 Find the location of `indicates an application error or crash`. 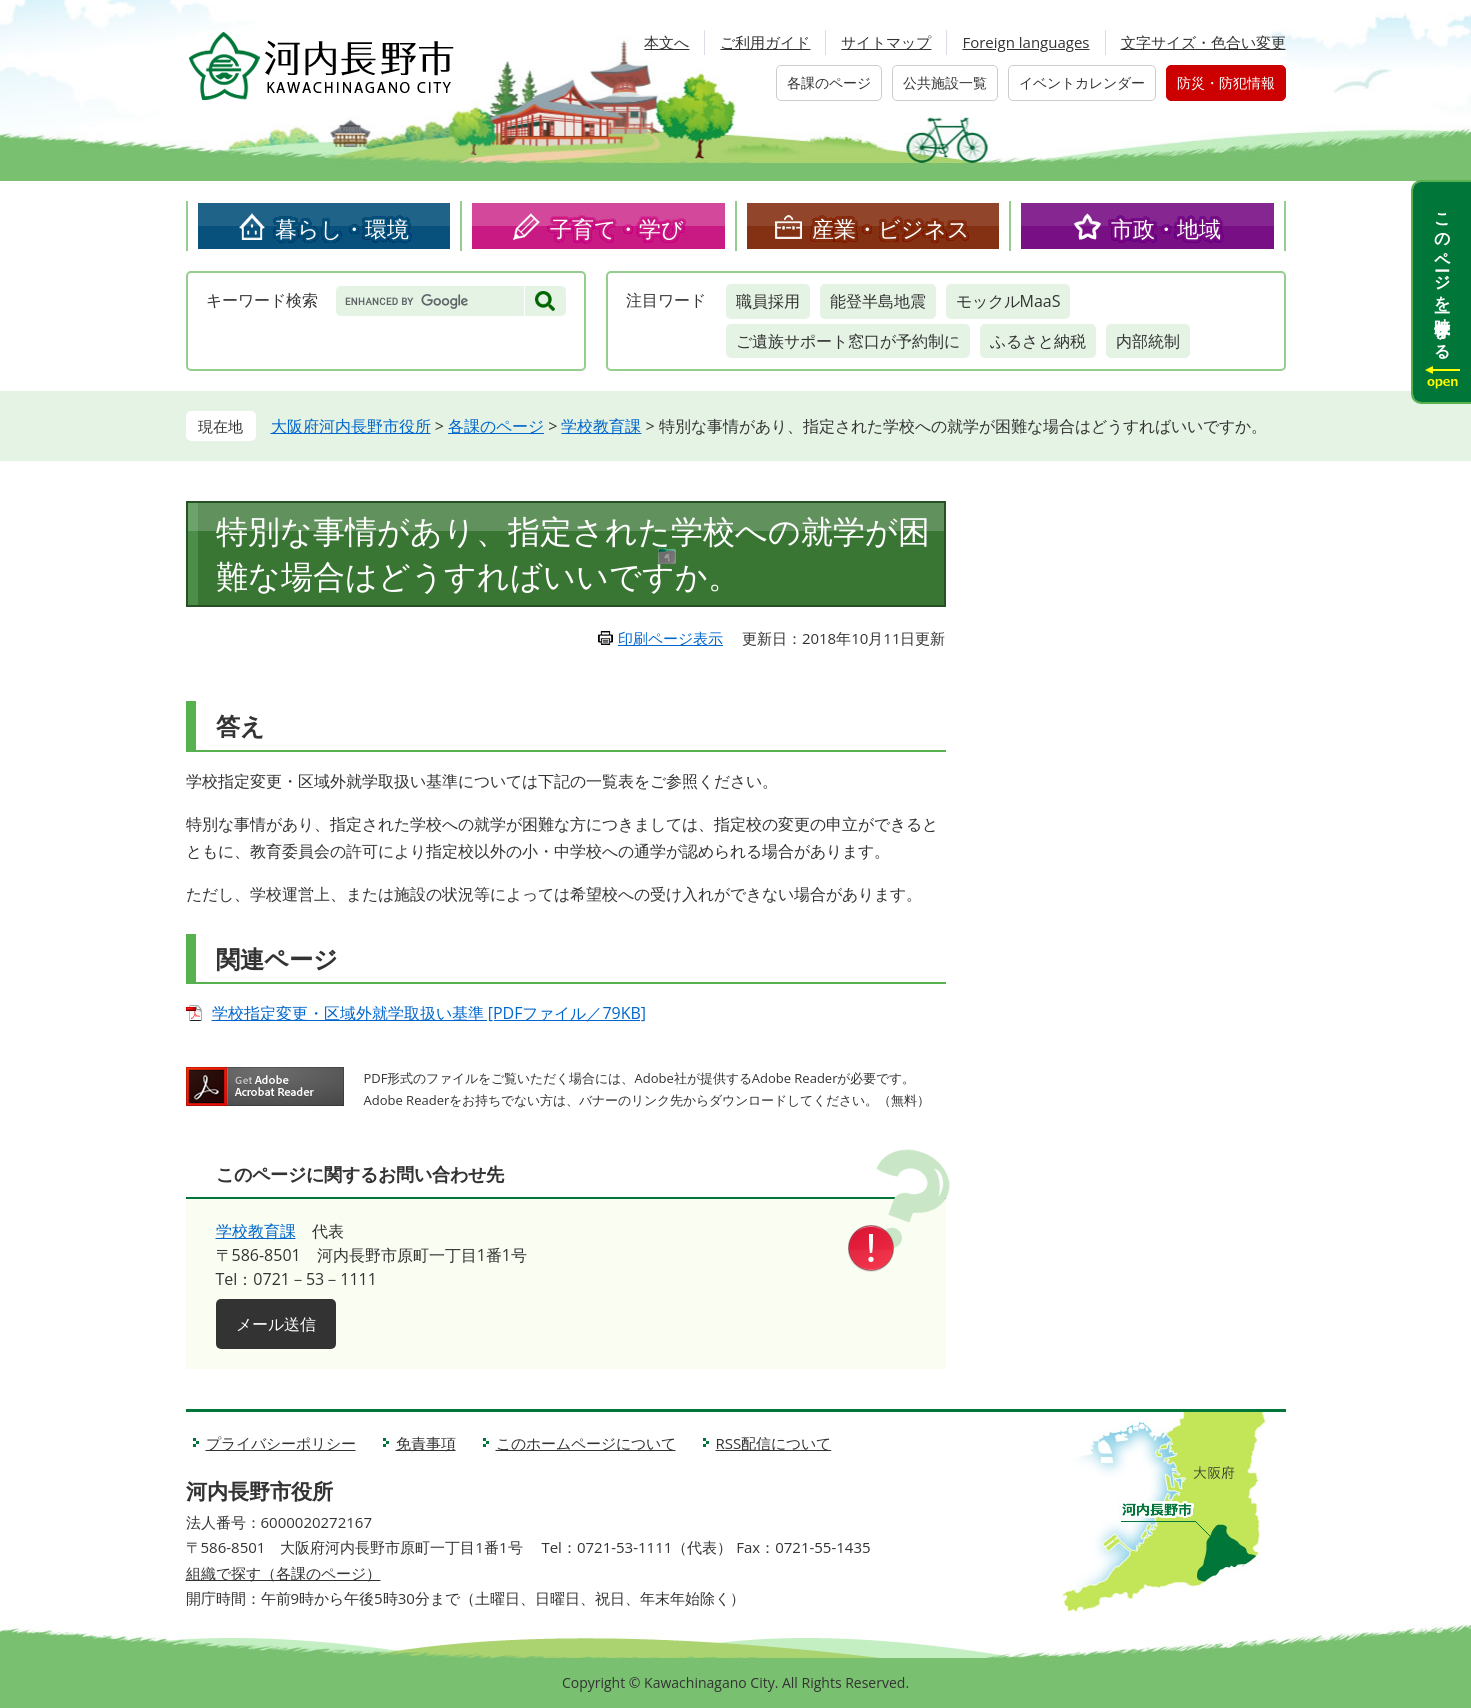

indicates an application error or crash is located at coordinates (871, 1248).